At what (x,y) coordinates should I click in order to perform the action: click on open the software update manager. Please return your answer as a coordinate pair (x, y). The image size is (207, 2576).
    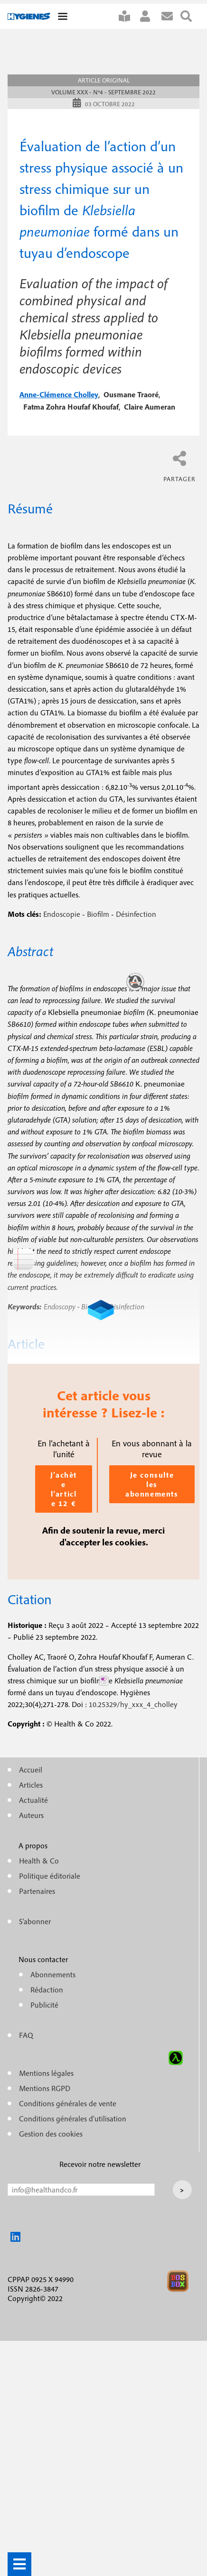
    Looking at the image, I should click on (135, 982).